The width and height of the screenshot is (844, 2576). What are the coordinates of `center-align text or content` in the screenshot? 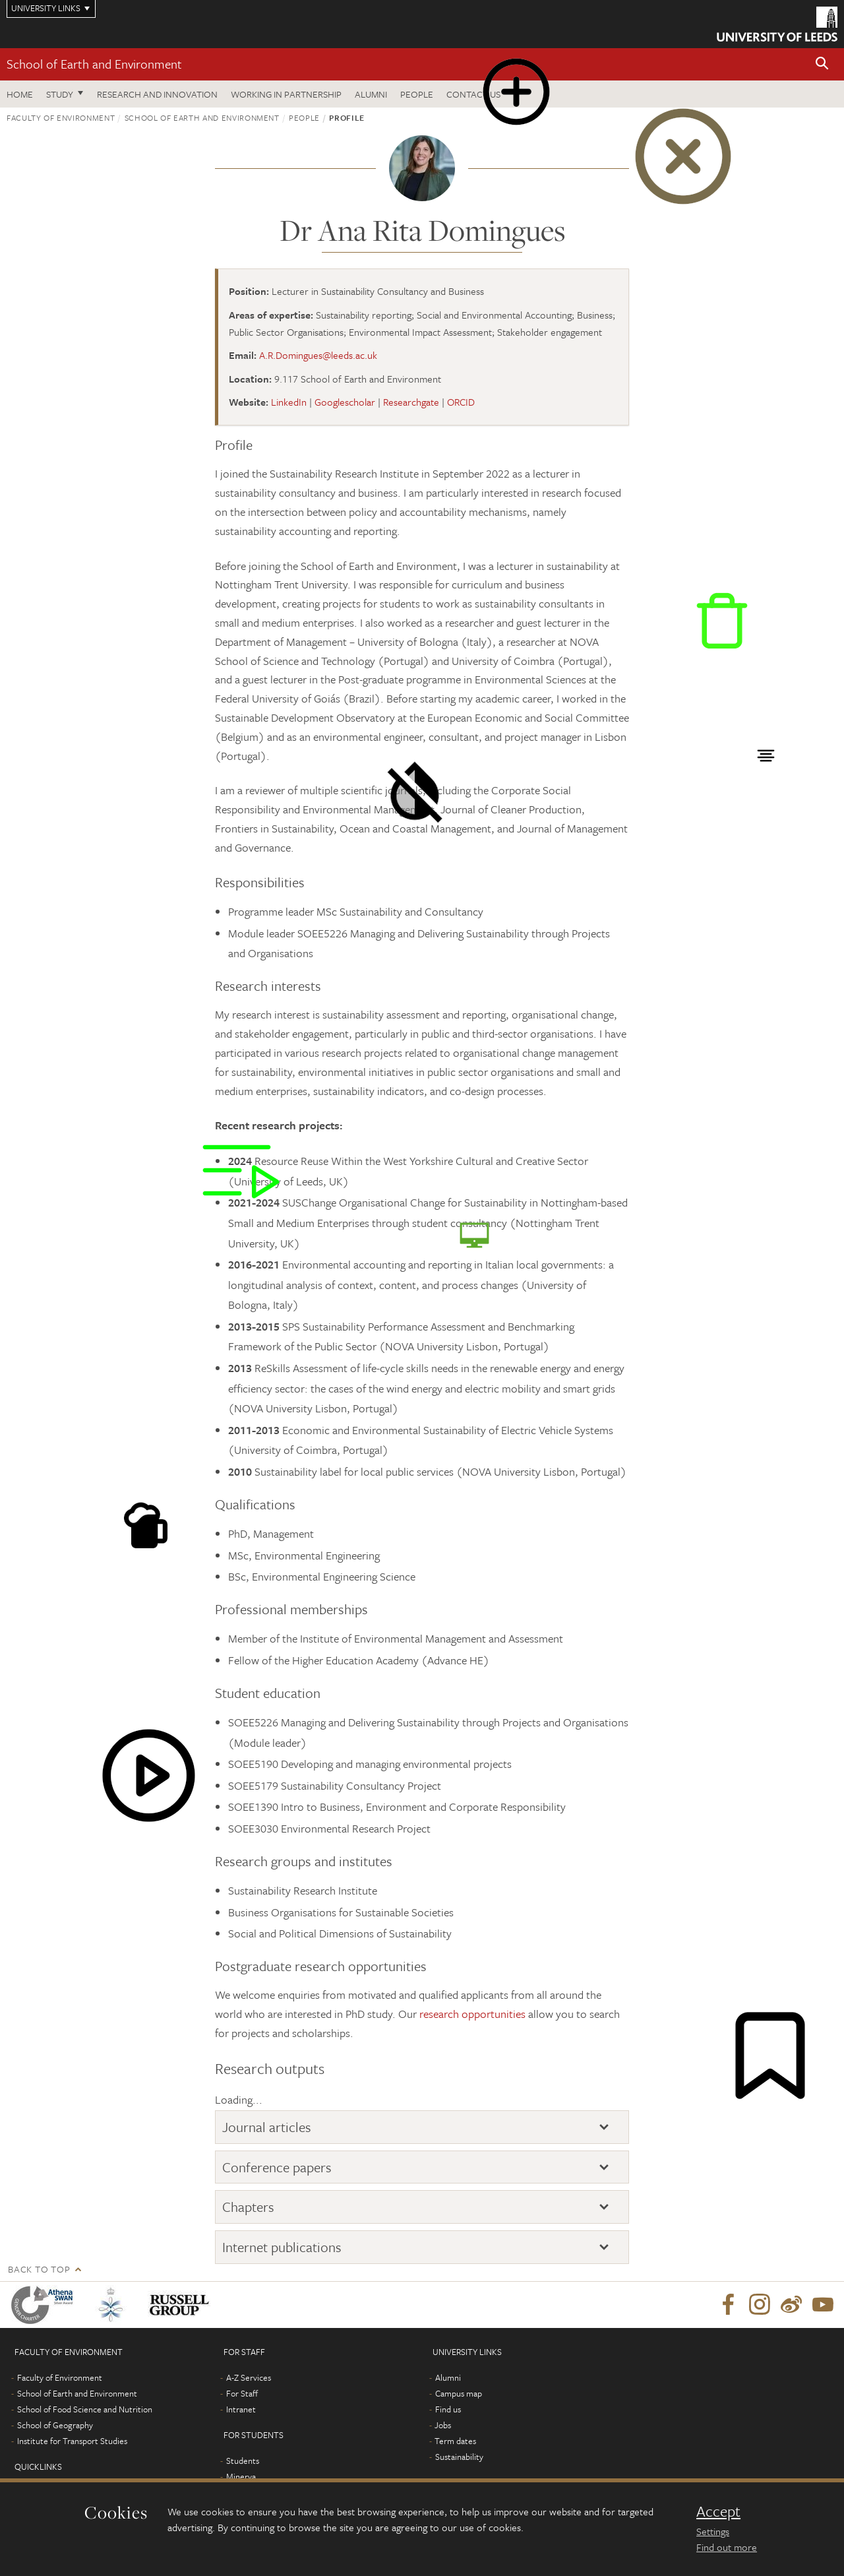 It's located at (766, 755).